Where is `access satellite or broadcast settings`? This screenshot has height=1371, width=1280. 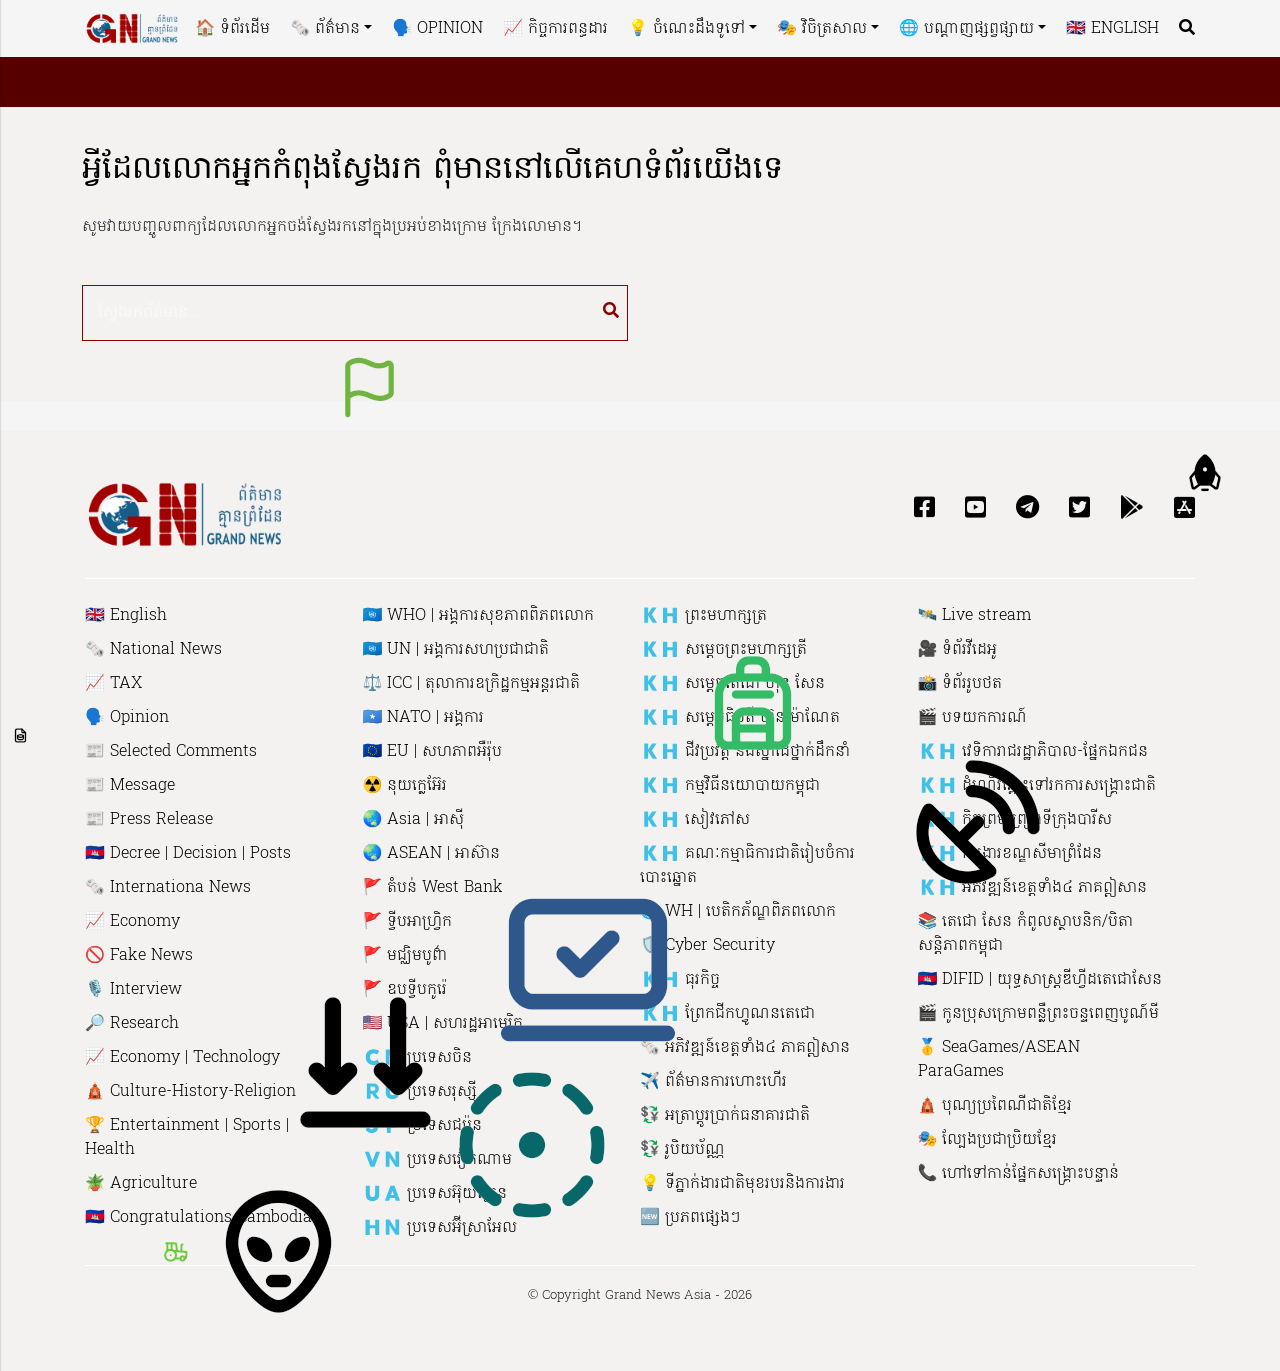
access satellite or broadcast settings is located at coordinates (978, 822).